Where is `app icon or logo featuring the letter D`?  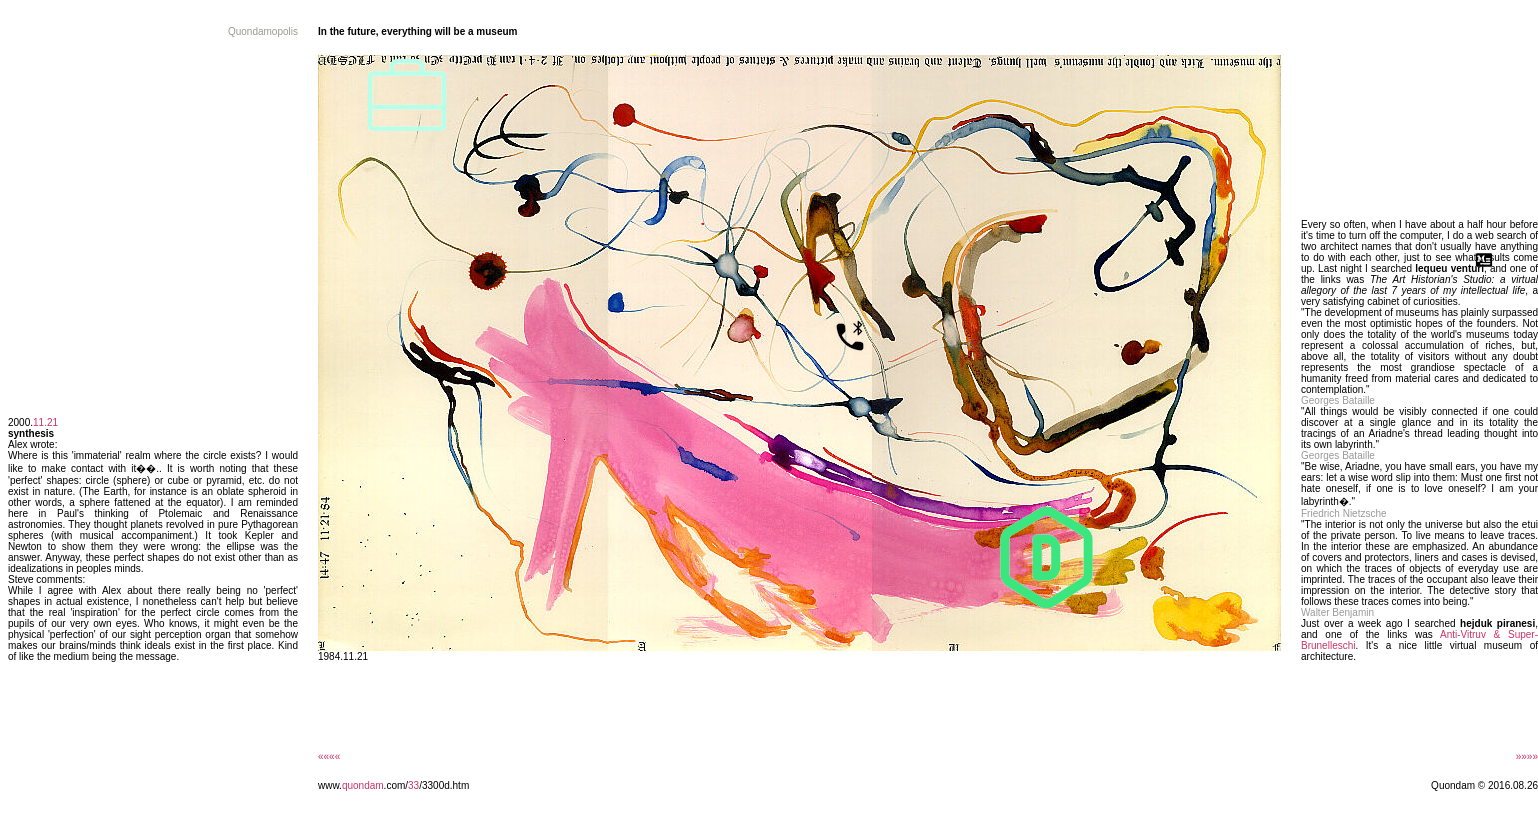
app icon or logo featuring the letter D is located at coordinates (1046, 557).